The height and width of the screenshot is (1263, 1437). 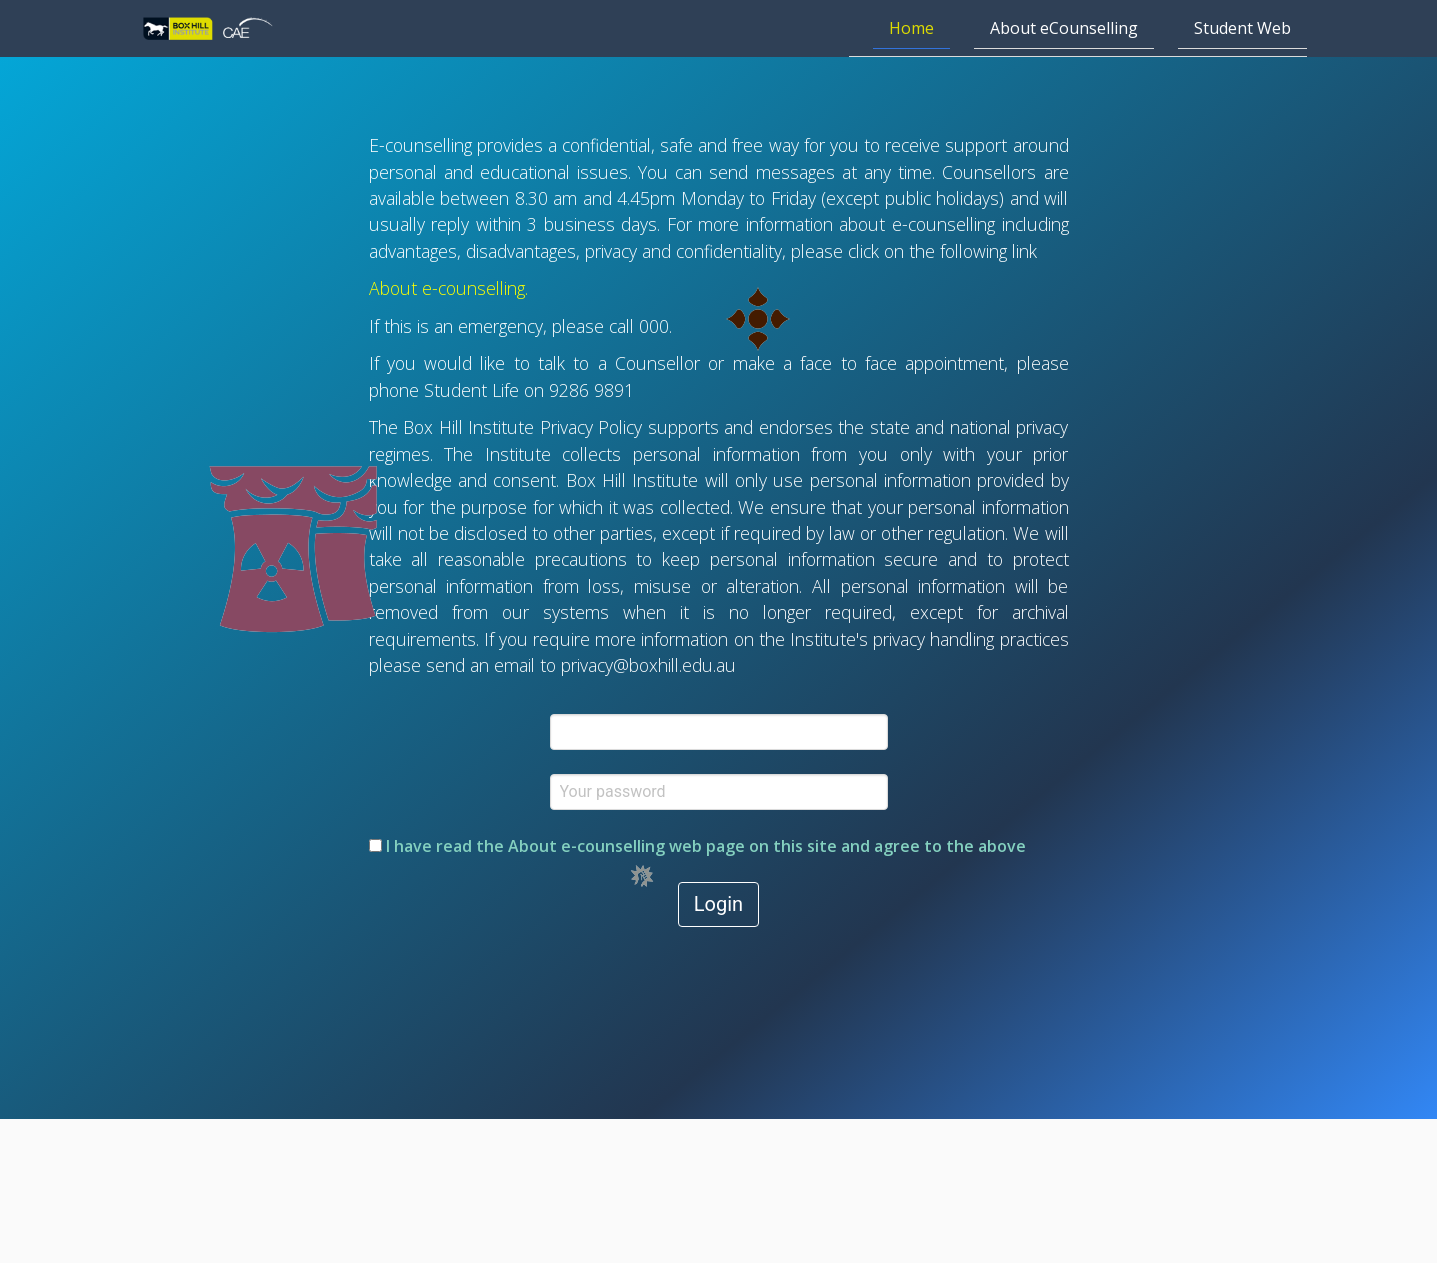 I want to click on indicates luck or chance-based game mechanic, so click(x=758, y=319).